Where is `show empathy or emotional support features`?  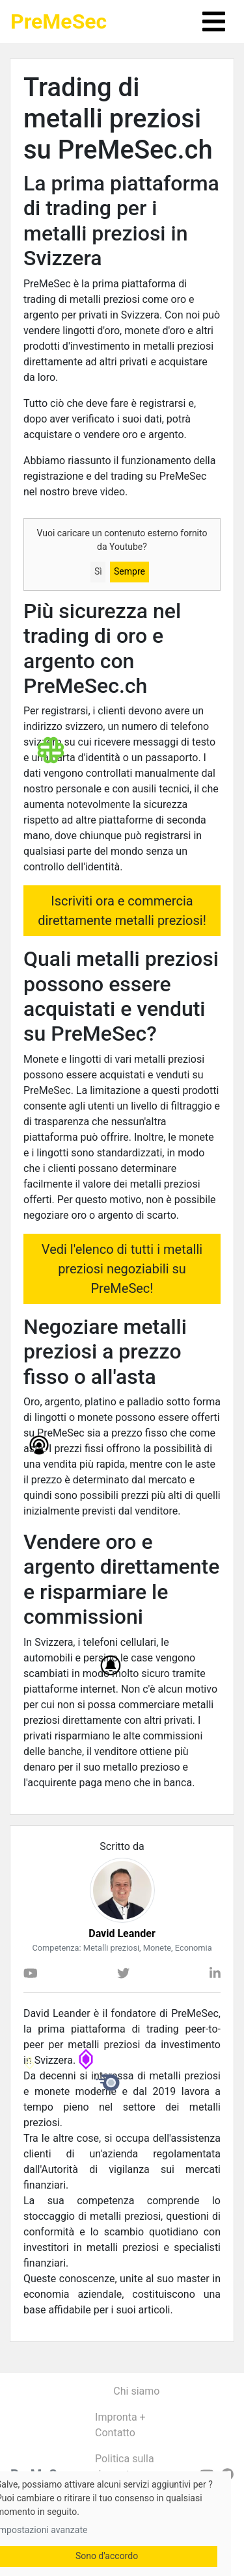 show empathy or emotional support features is located at coordinates (29, 2062).